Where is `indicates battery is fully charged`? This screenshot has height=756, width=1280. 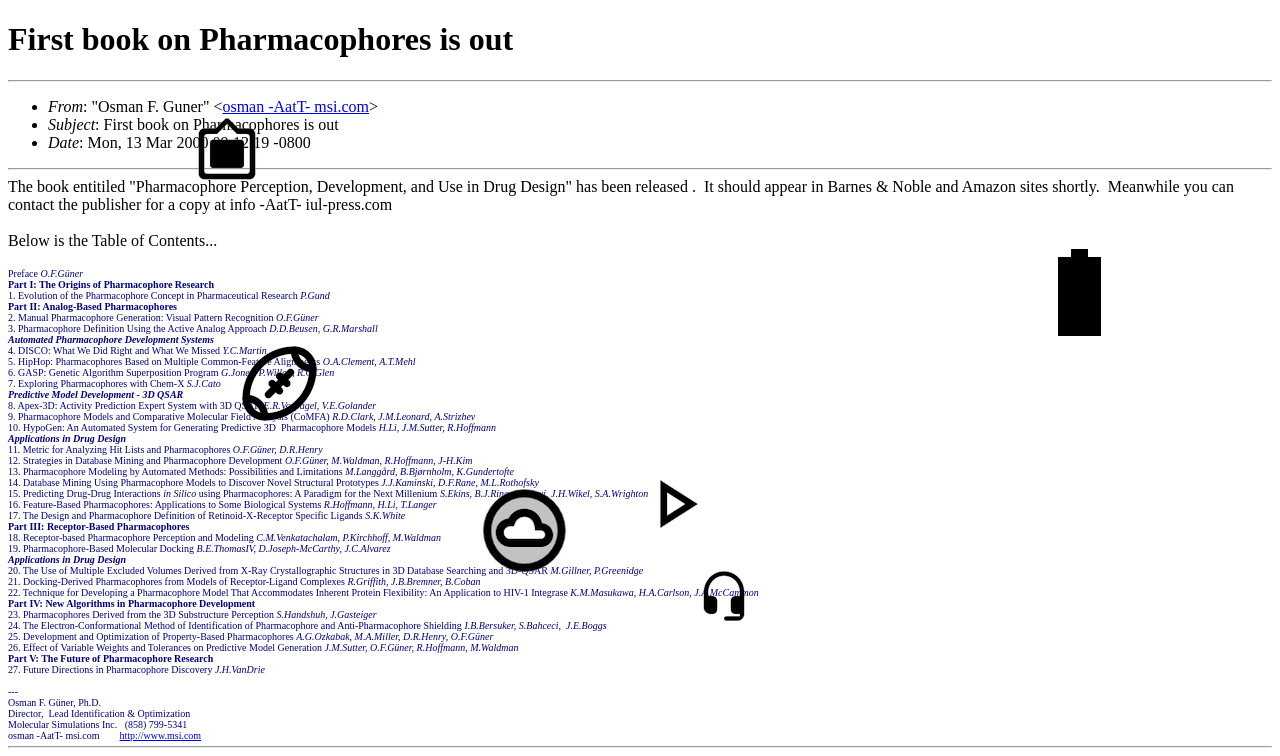
indicates battery is fully charged is located at coordinates (1079, 292).